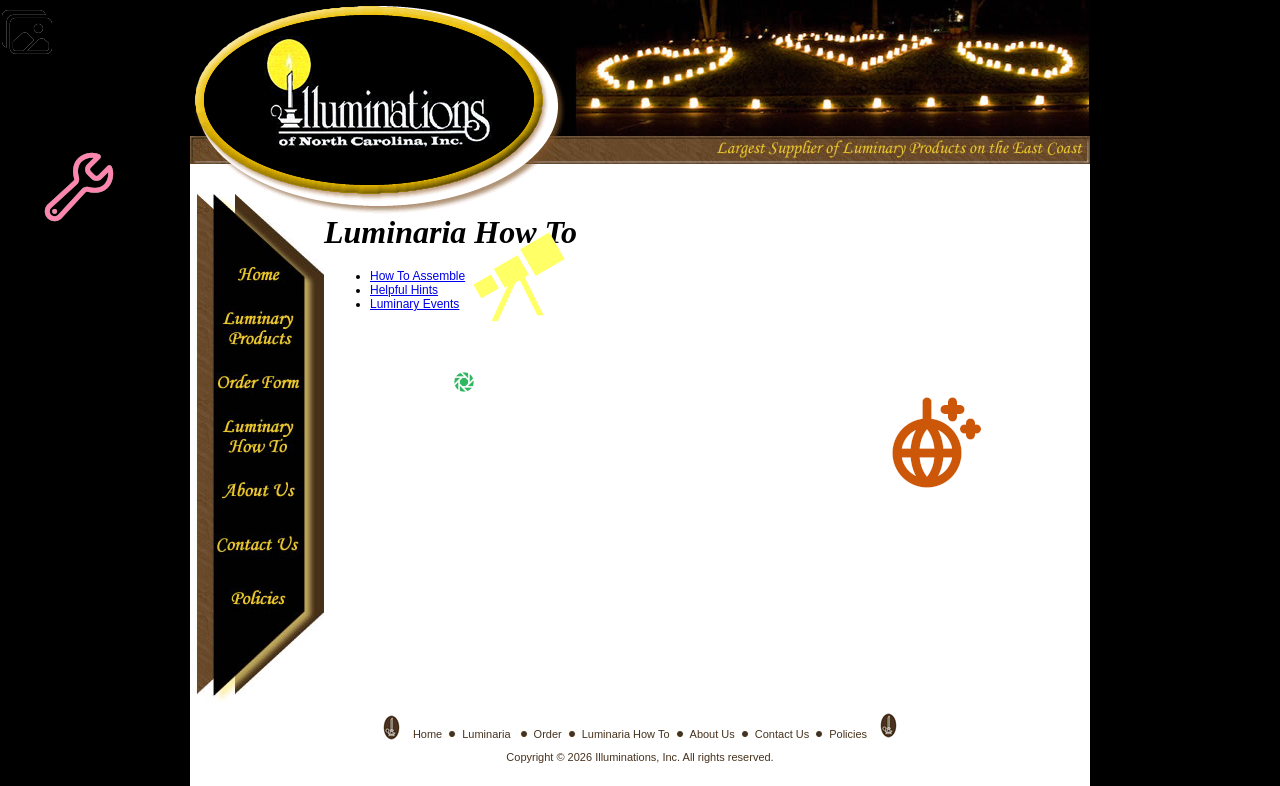  Describe the element at coordinates (519, 278) in the screenshot. I see `explore or discover new content` at that location.